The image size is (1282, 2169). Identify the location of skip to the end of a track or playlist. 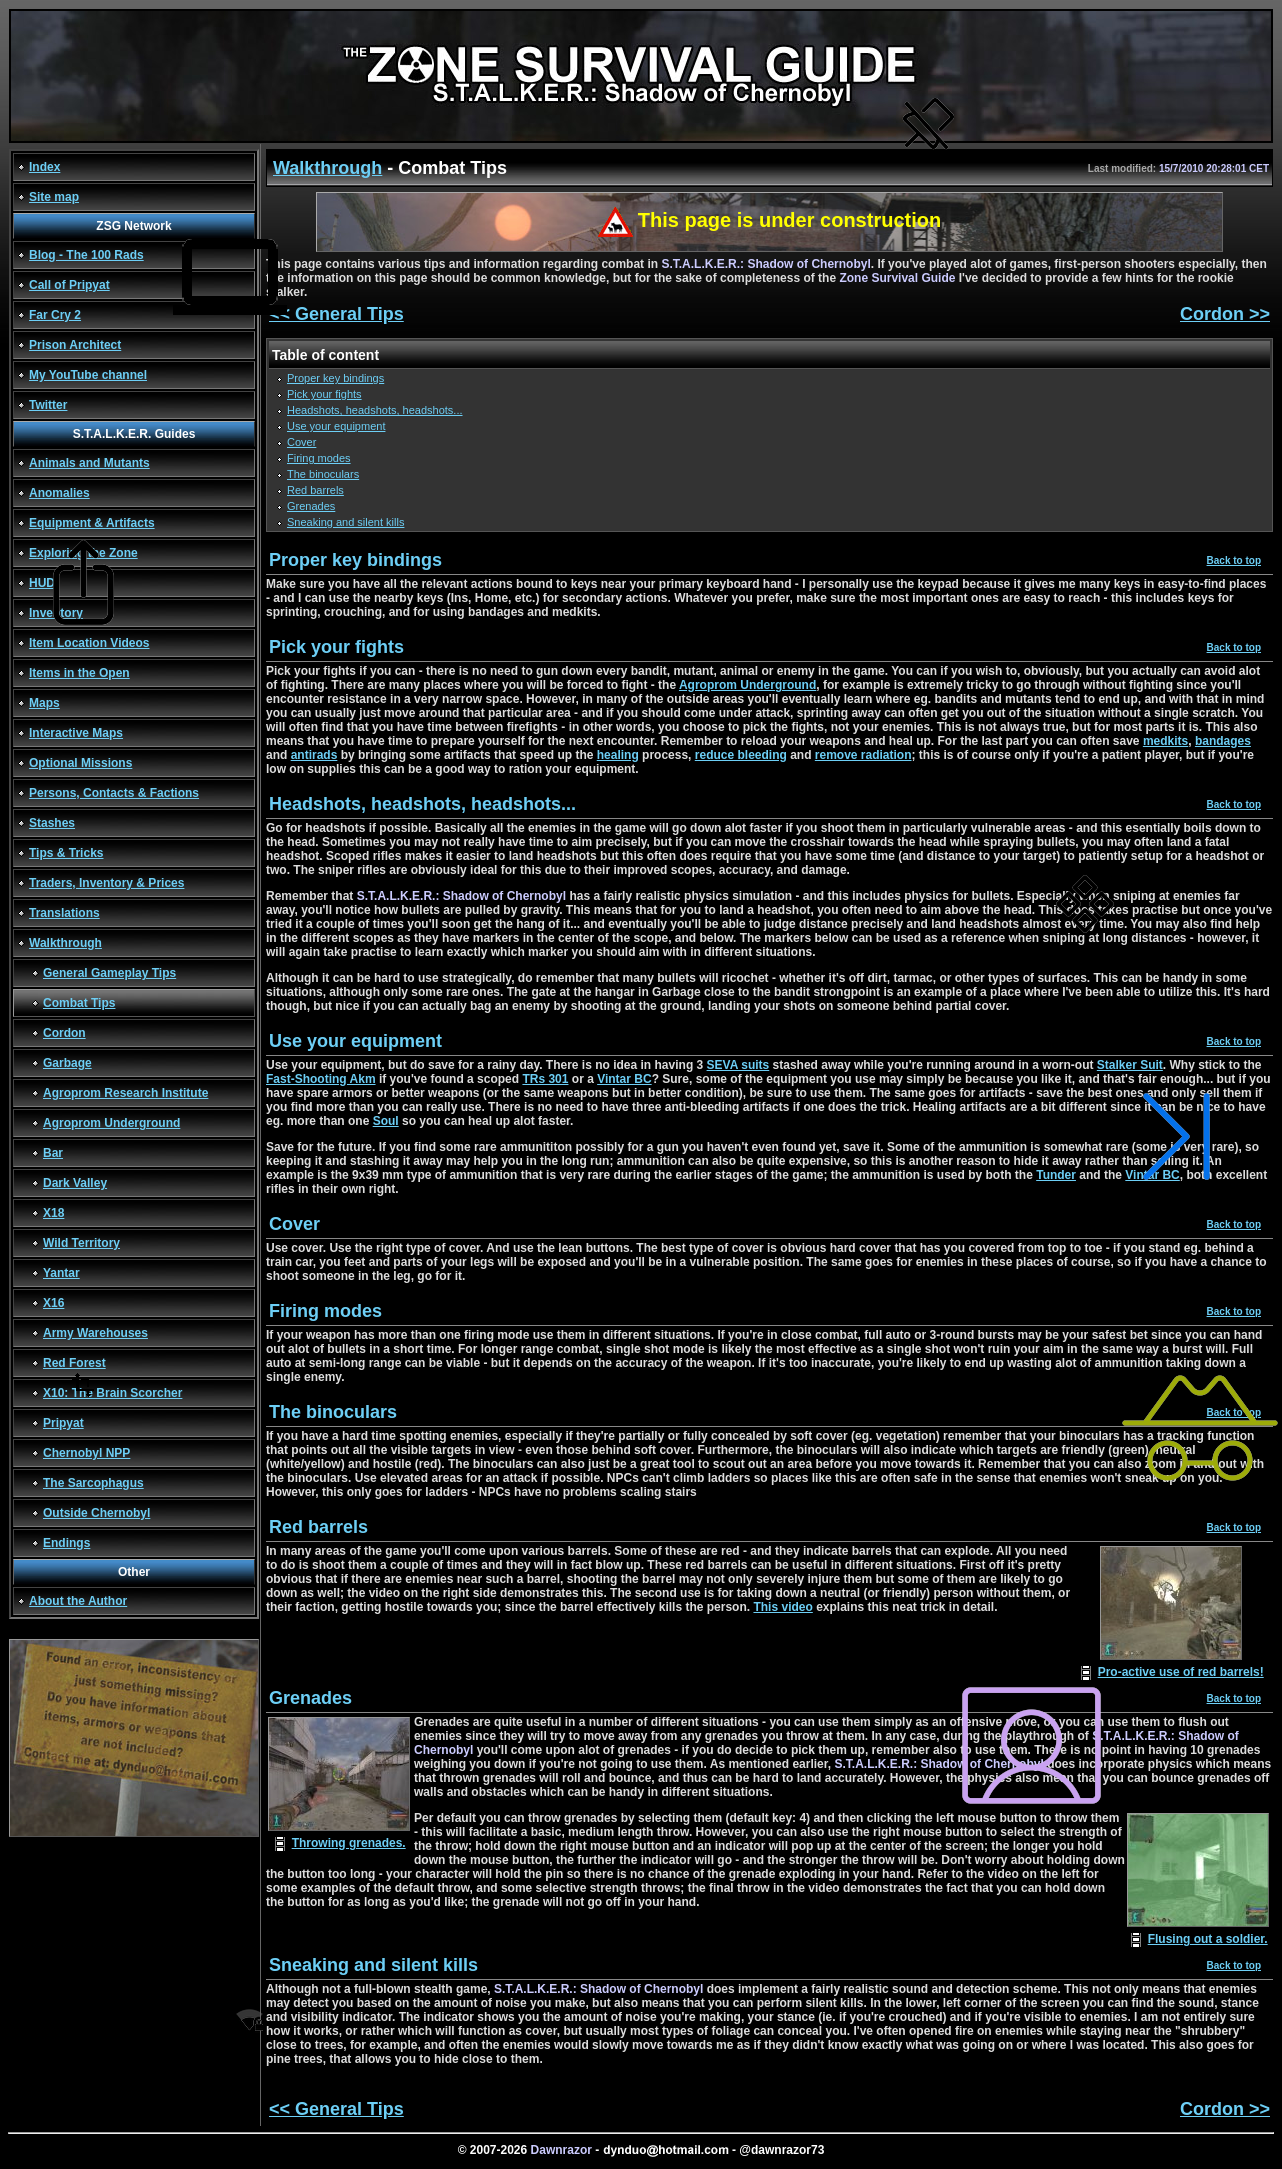
(1178, 1136).